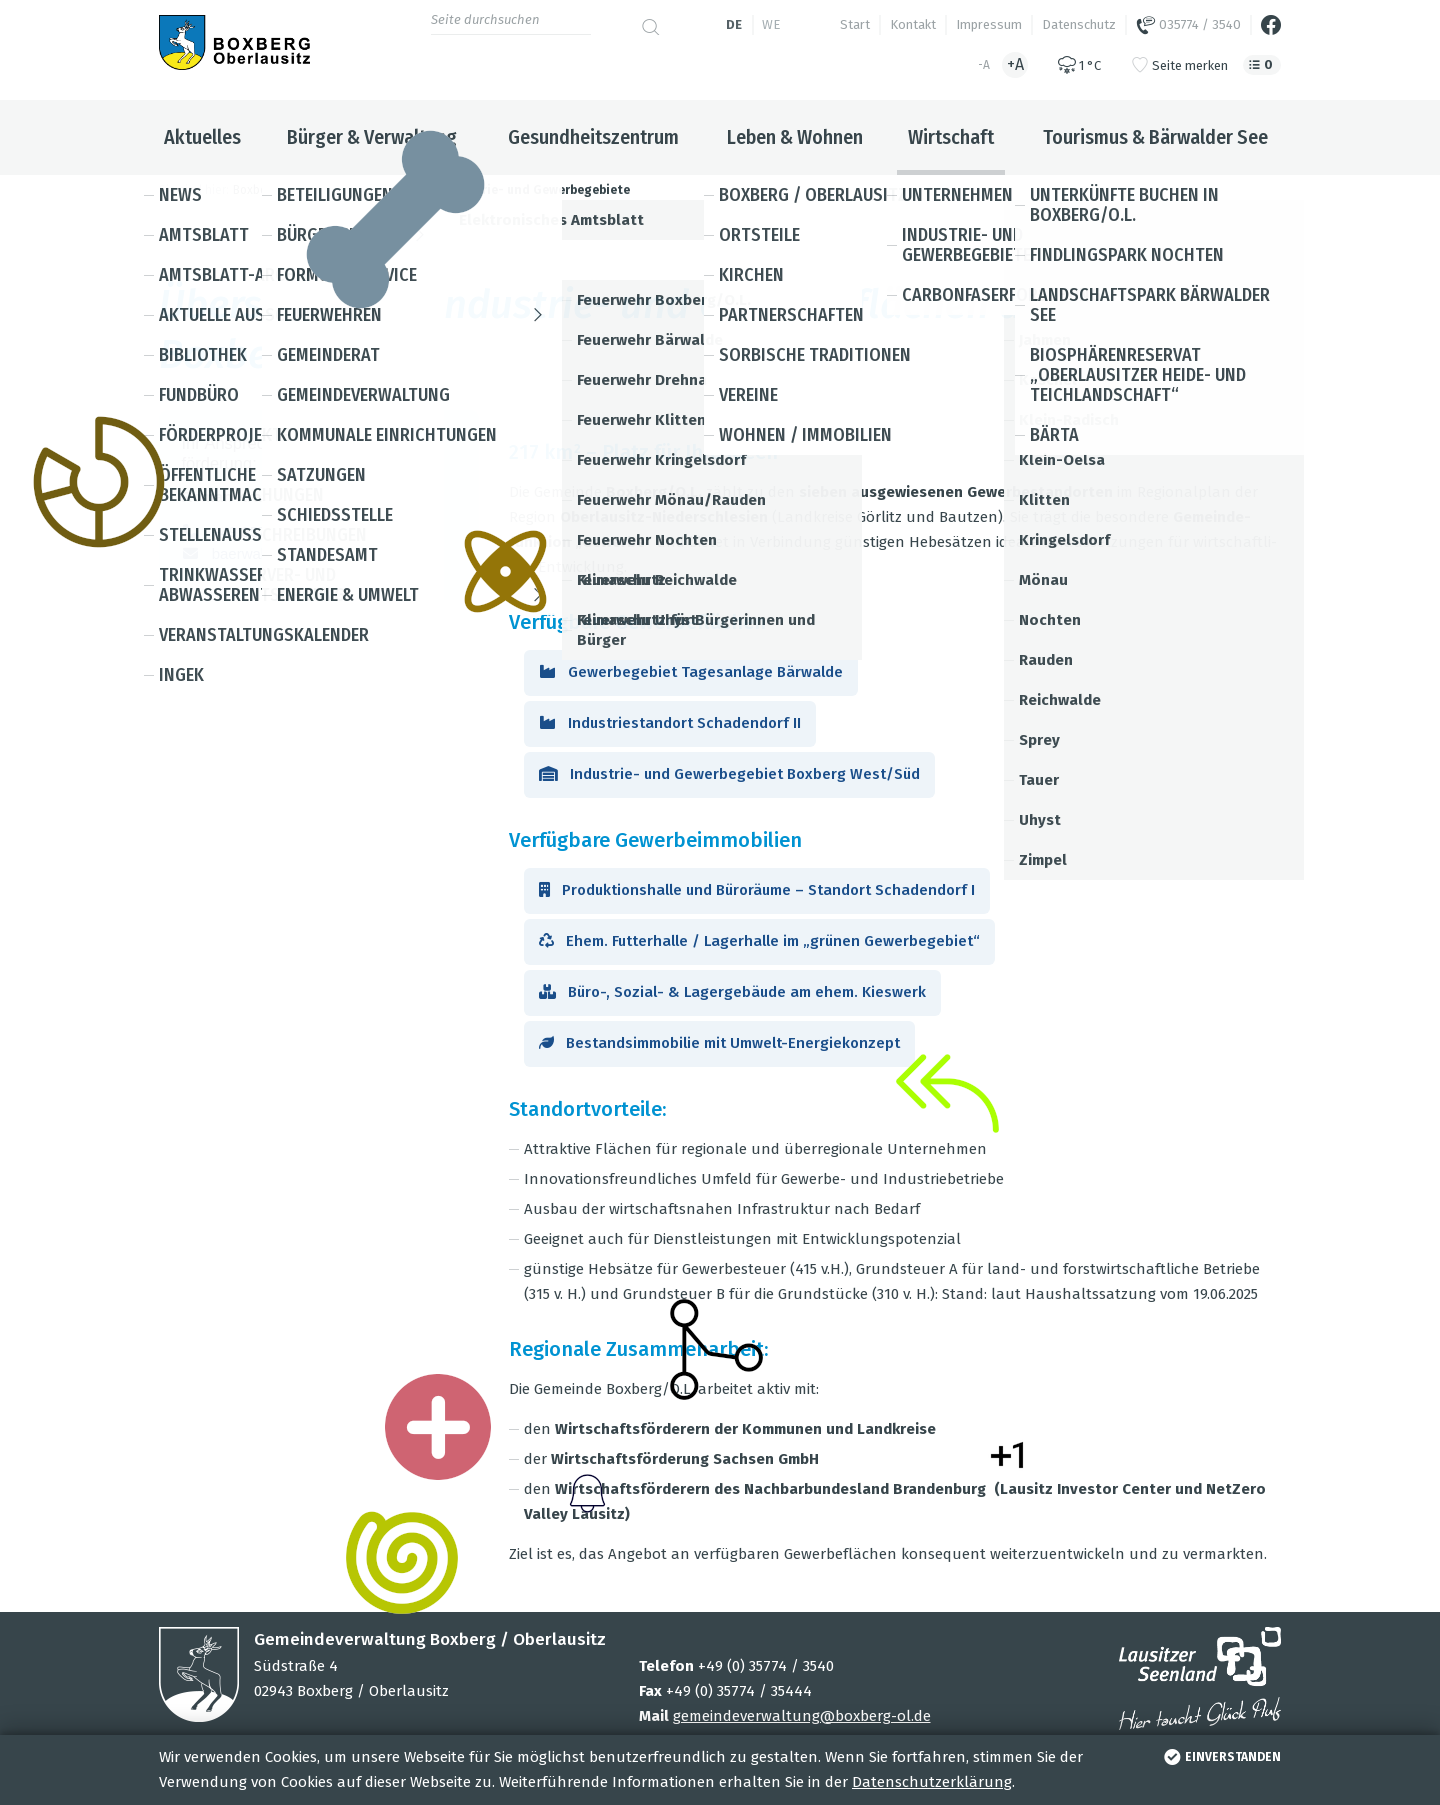 Image resolution: width=1440 pixels, height=1805 pixels. What do you see at coordinates (1007, 1456) in the screenshot?
I see `increase exposure by one stop` at bounding box center [1007, 1456].